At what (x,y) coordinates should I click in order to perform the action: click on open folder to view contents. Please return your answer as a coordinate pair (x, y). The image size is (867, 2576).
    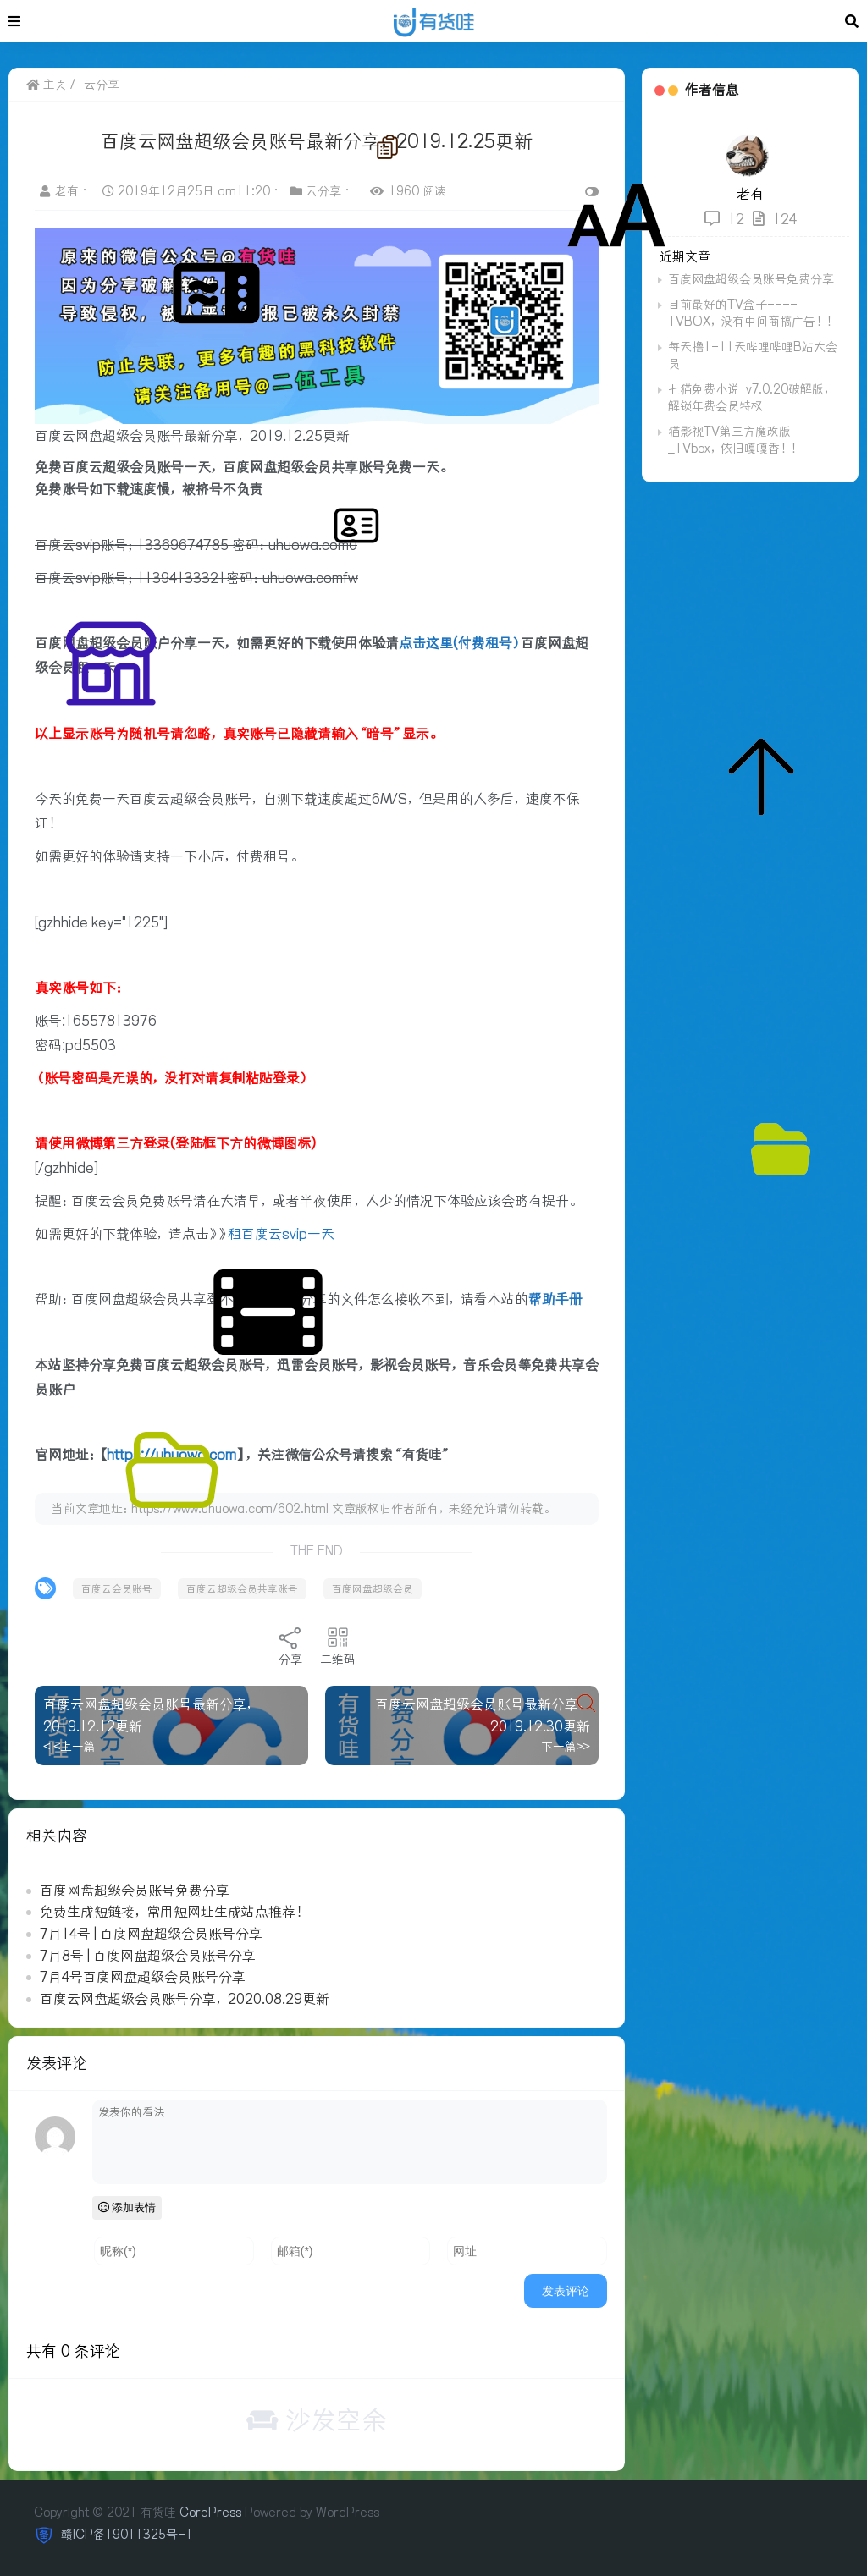
    Looking at the image, I should click on (781, 1149).